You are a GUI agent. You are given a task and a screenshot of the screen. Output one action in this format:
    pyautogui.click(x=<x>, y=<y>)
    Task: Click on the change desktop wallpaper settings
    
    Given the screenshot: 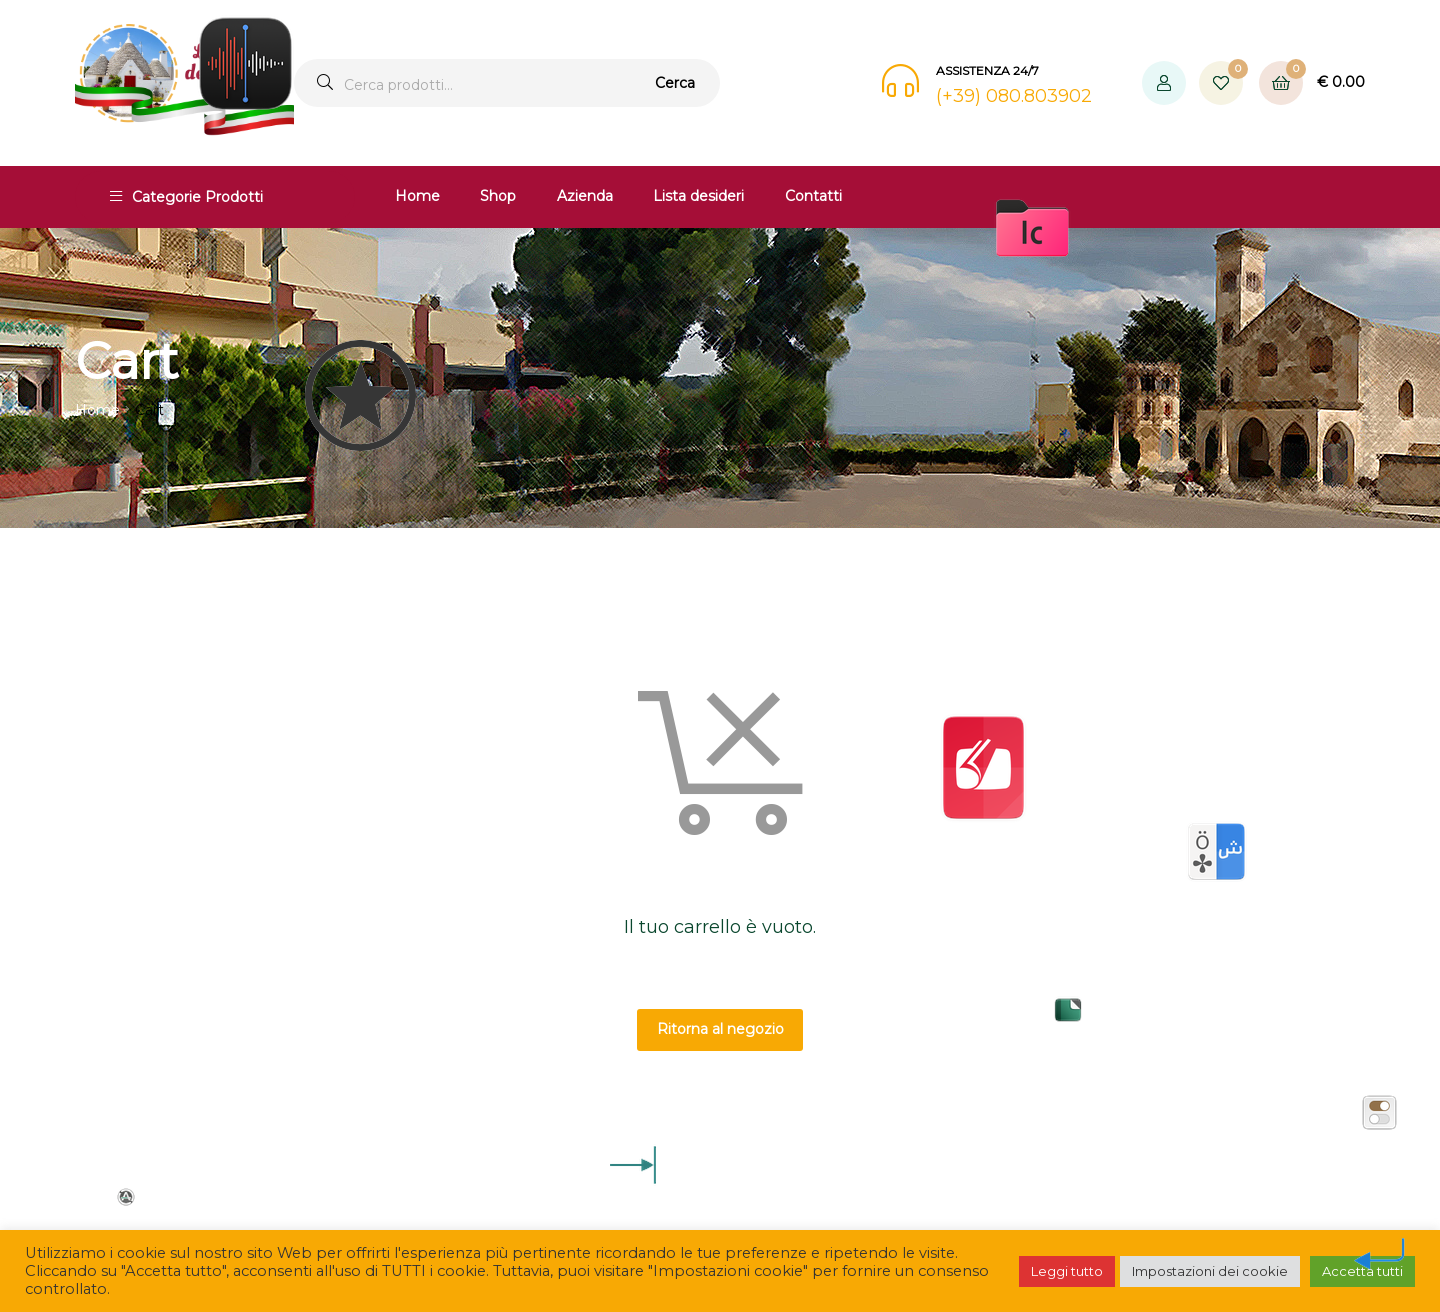 What is the action you would take?
    pyautogui.click(x=1068, y=1009)
    